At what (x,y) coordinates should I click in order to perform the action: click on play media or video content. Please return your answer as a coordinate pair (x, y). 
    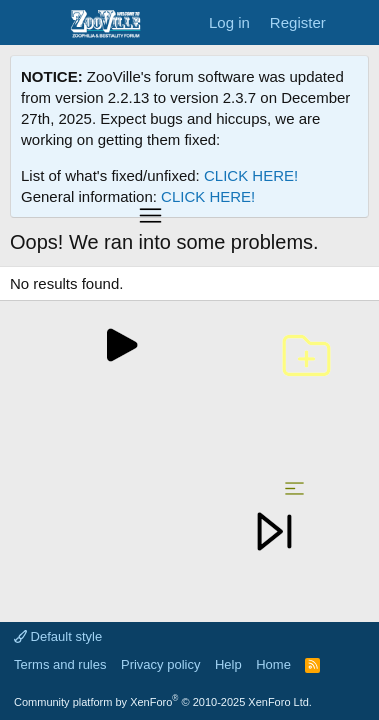
    Looking at the image, I should click on (122, 345).